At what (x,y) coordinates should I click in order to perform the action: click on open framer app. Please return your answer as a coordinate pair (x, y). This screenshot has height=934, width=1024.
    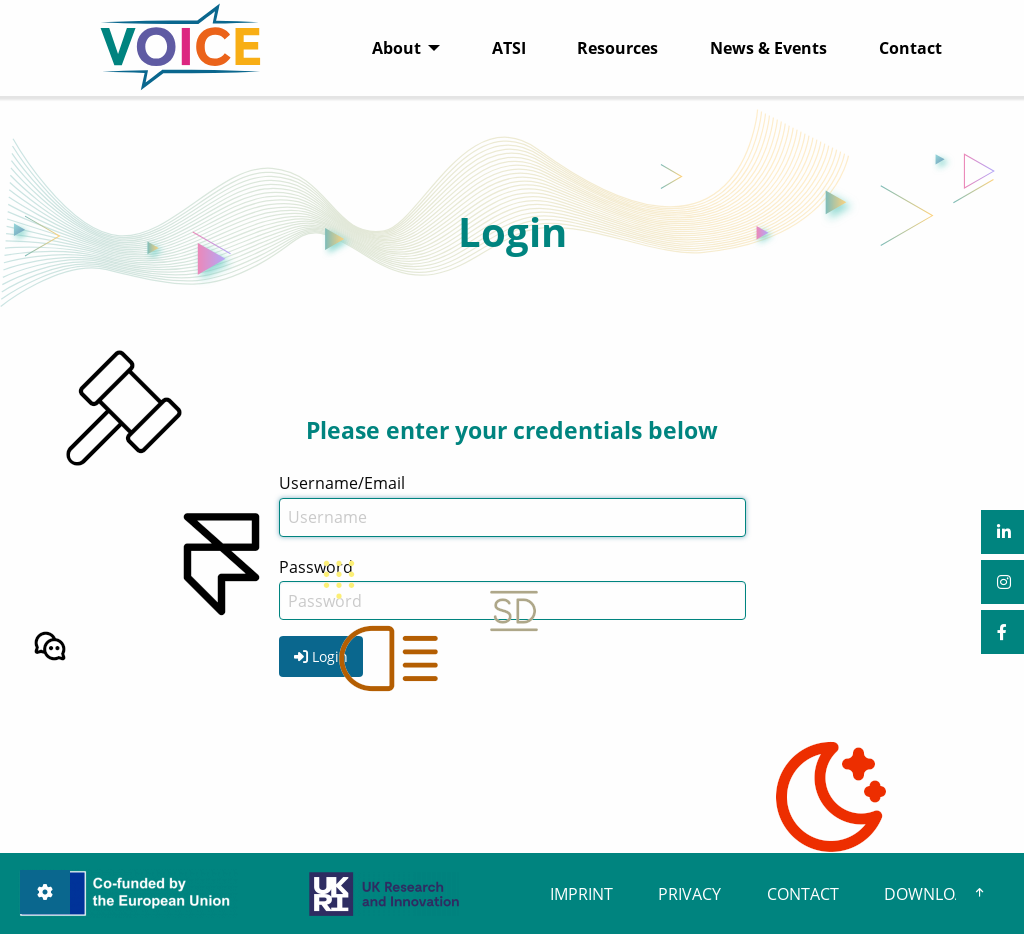
    Looking at the image, I should click on (221, 558).